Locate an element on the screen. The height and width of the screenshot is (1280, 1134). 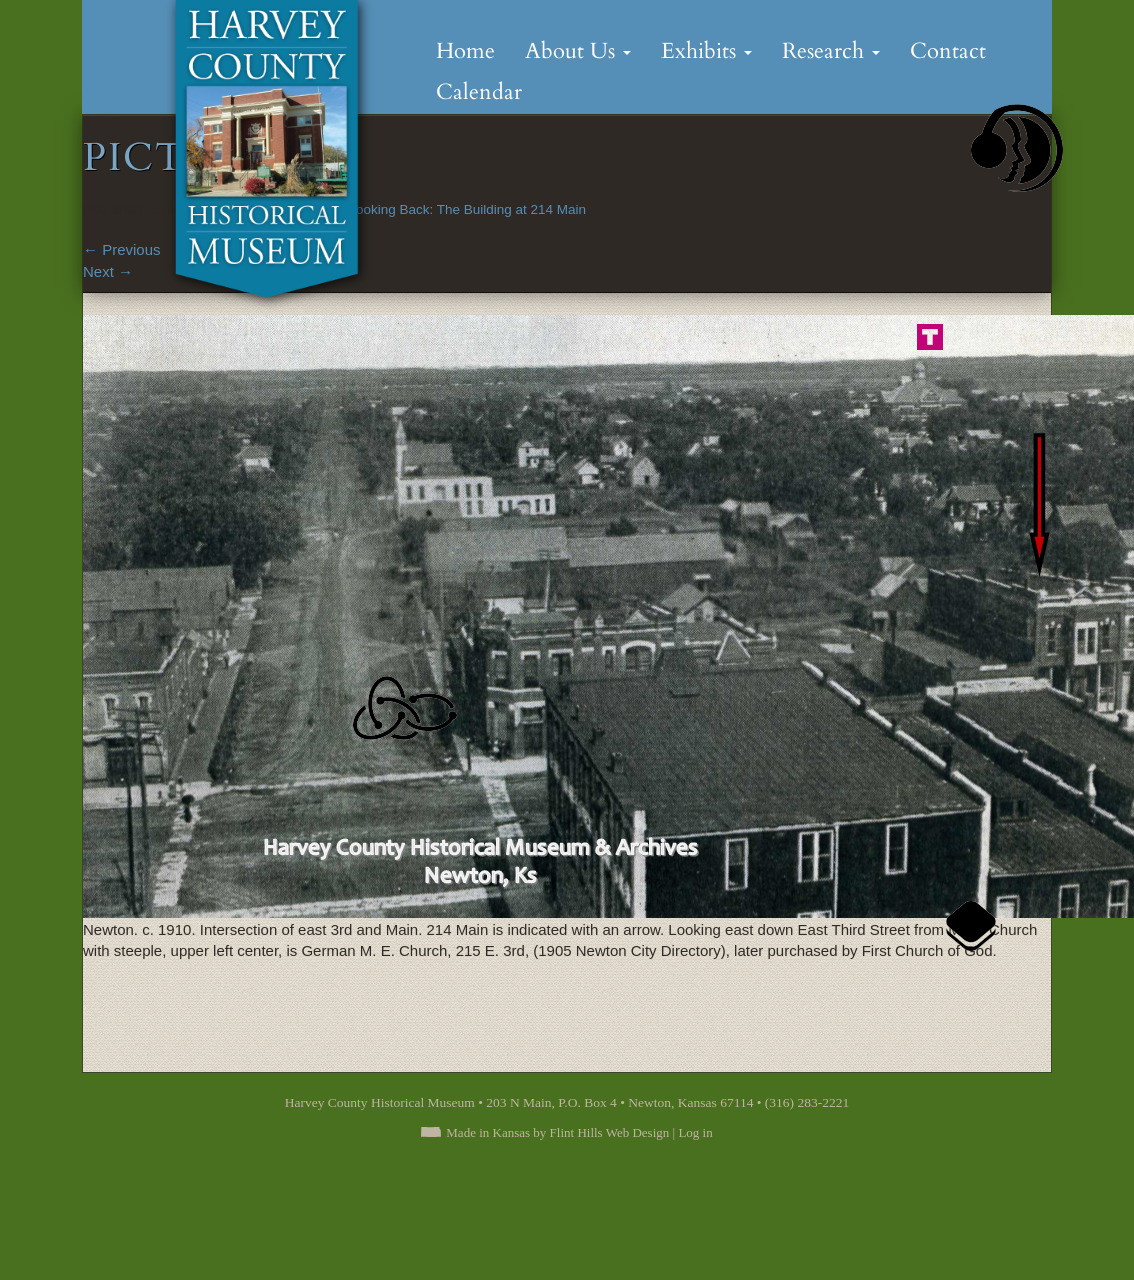
open the TV Time app is located at coordinates (930, 337).